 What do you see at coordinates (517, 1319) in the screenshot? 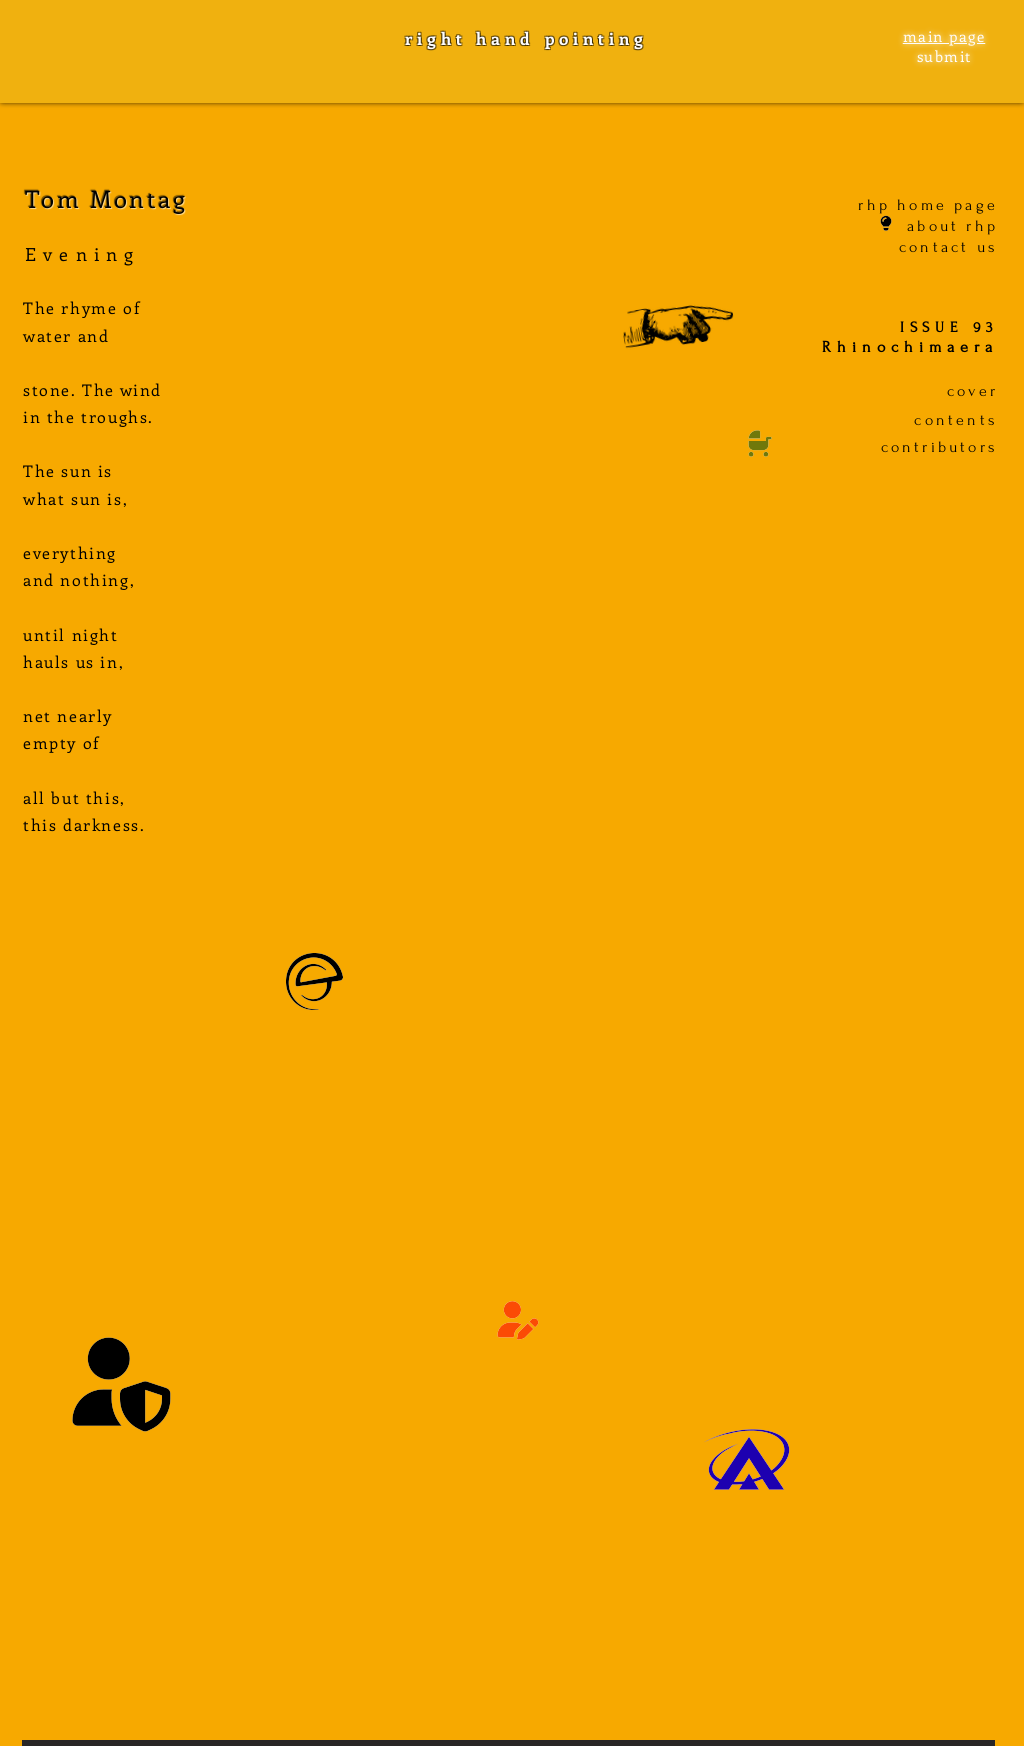
I see `edit user profile` at bounding box center [517, 1319].